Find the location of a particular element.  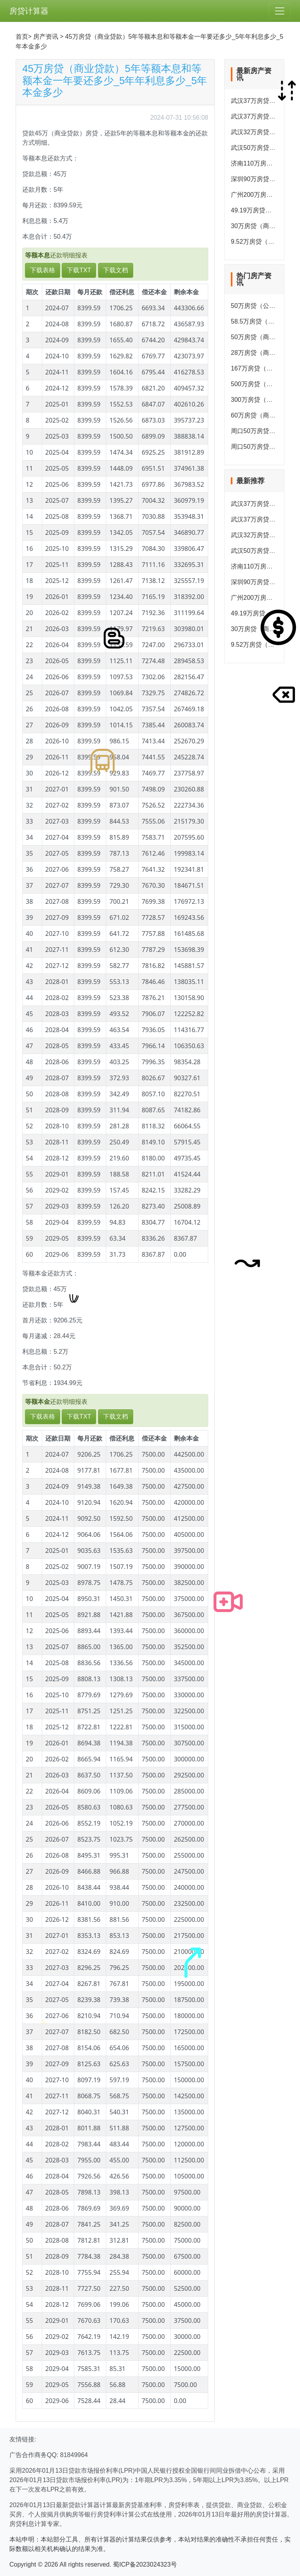

access subway or metro transit information is located at coordinates (102, 762).